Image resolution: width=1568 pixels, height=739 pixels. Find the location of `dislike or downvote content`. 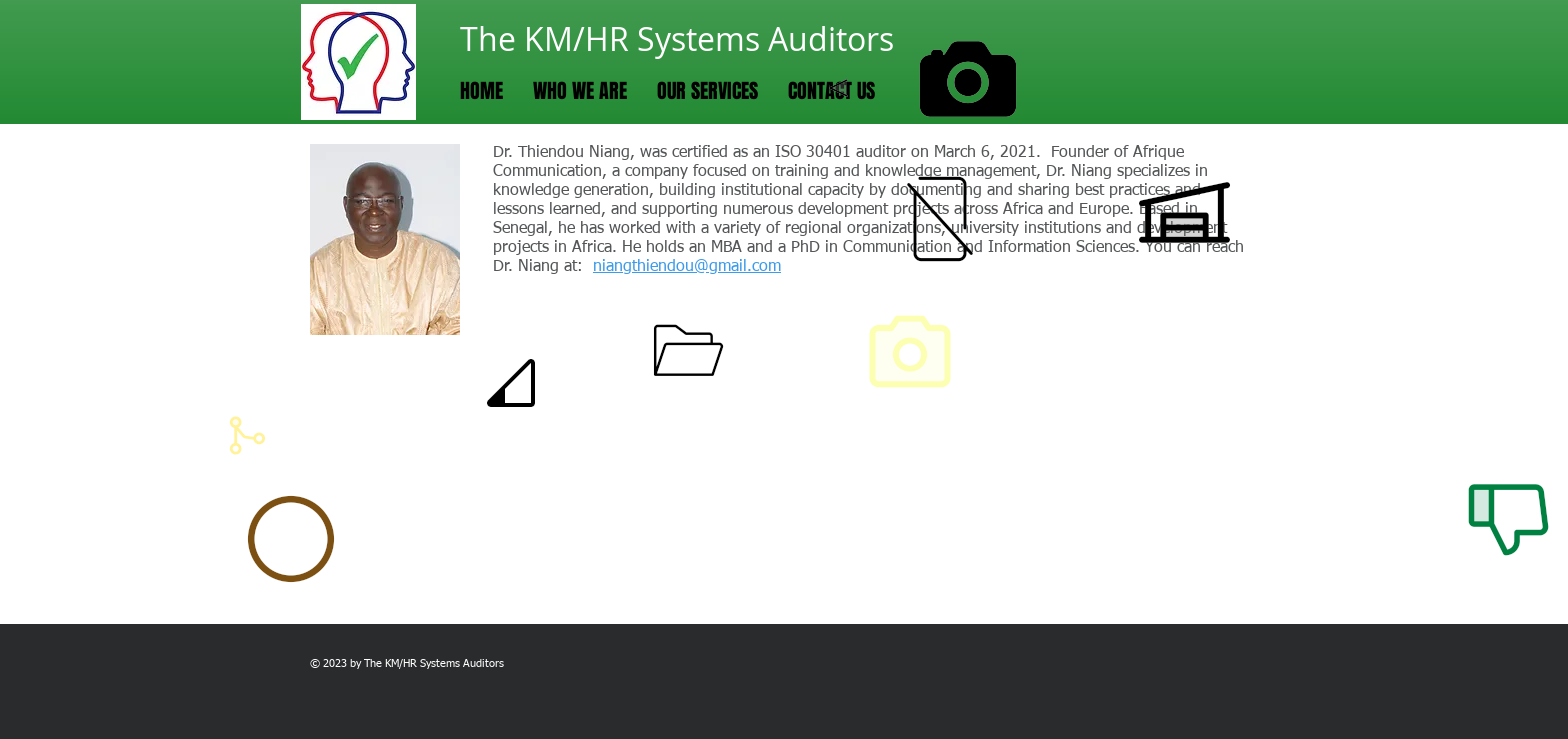

dislike or downvote content is located at coordinates (1508, 515).